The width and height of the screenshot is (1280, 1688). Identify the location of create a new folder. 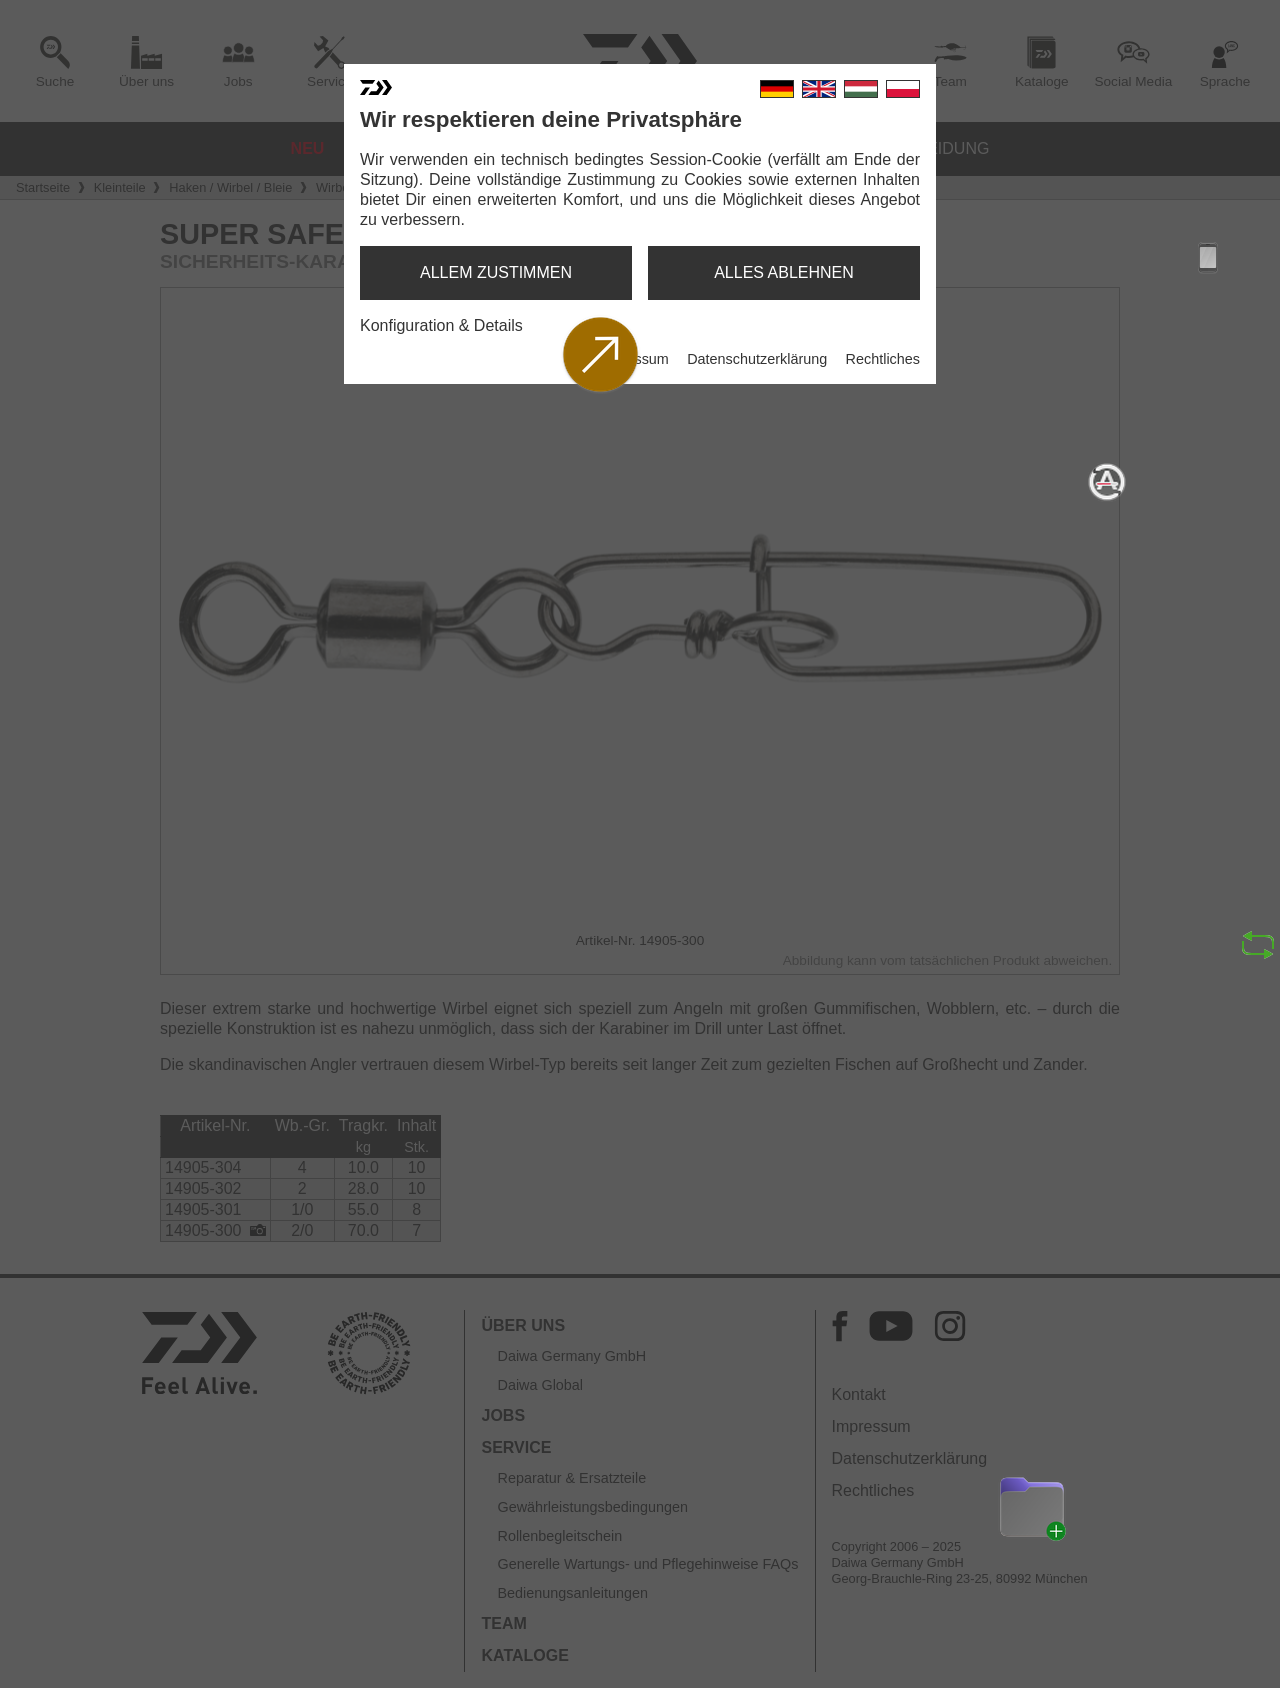
(1032, 1507).